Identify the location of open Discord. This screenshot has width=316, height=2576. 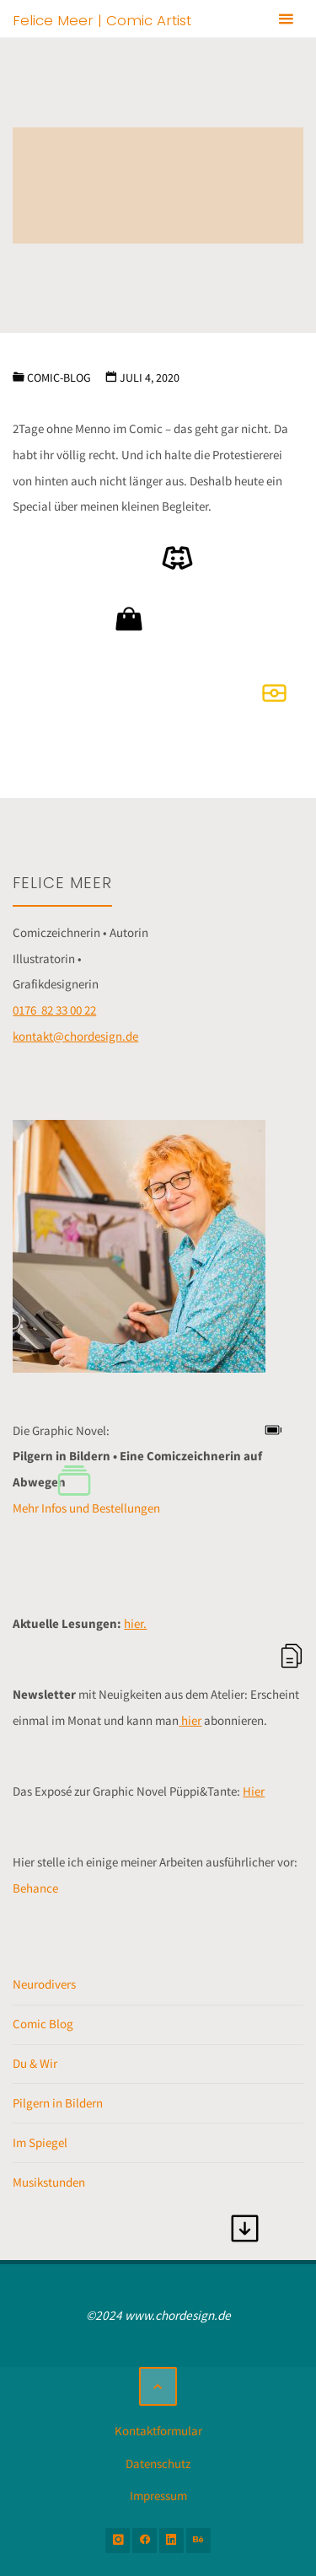
(177, 557).